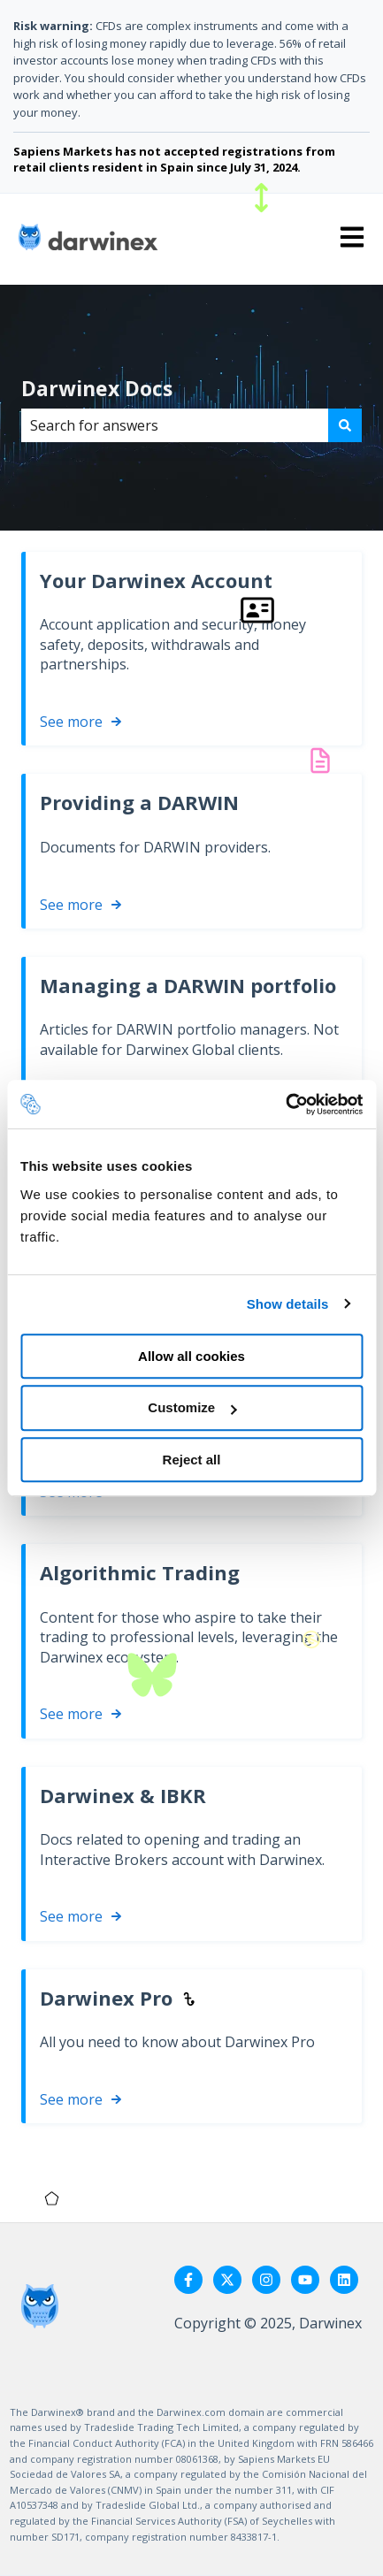 Image resolution: width=383 pixels, height=2576 pixels. I want to click on indicates public domain content with no copyright restrictions, so click(311, 1640).